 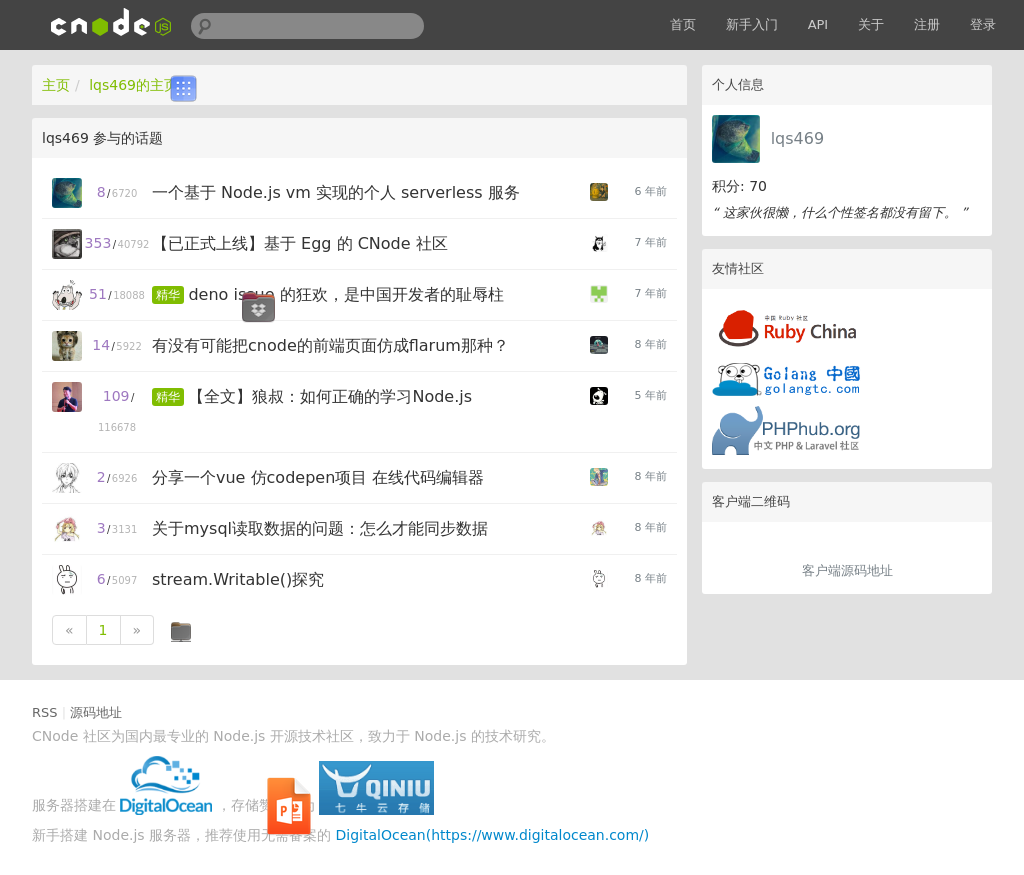 I want to click on a Microsoft PowerPoint file, so click(x=289, y=806).